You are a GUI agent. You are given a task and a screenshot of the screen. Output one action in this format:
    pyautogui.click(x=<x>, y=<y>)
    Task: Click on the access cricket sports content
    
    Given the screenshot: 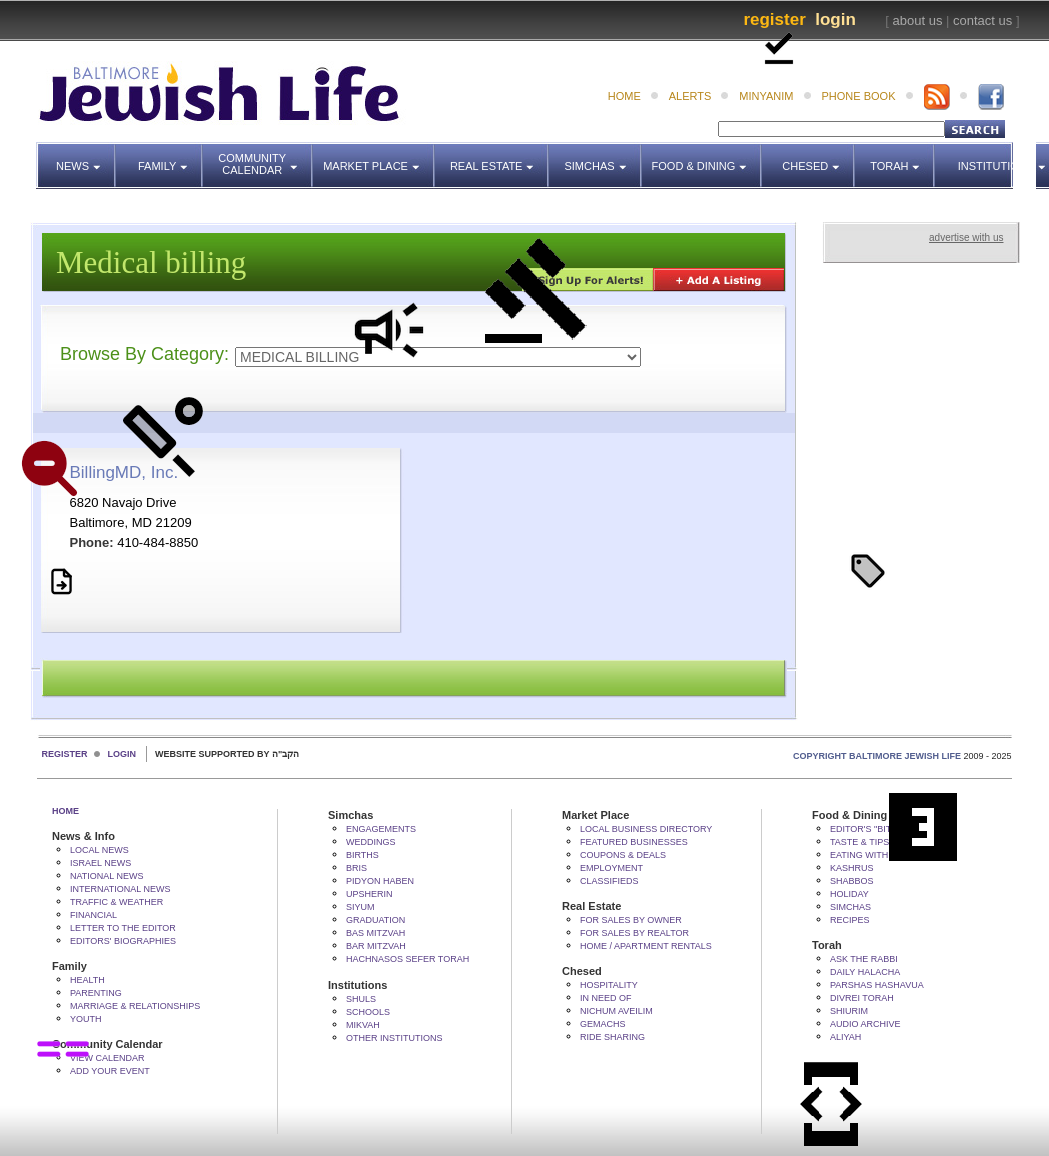 What is the action you would take?
    pyautogui.click(x=163, y=437)
    